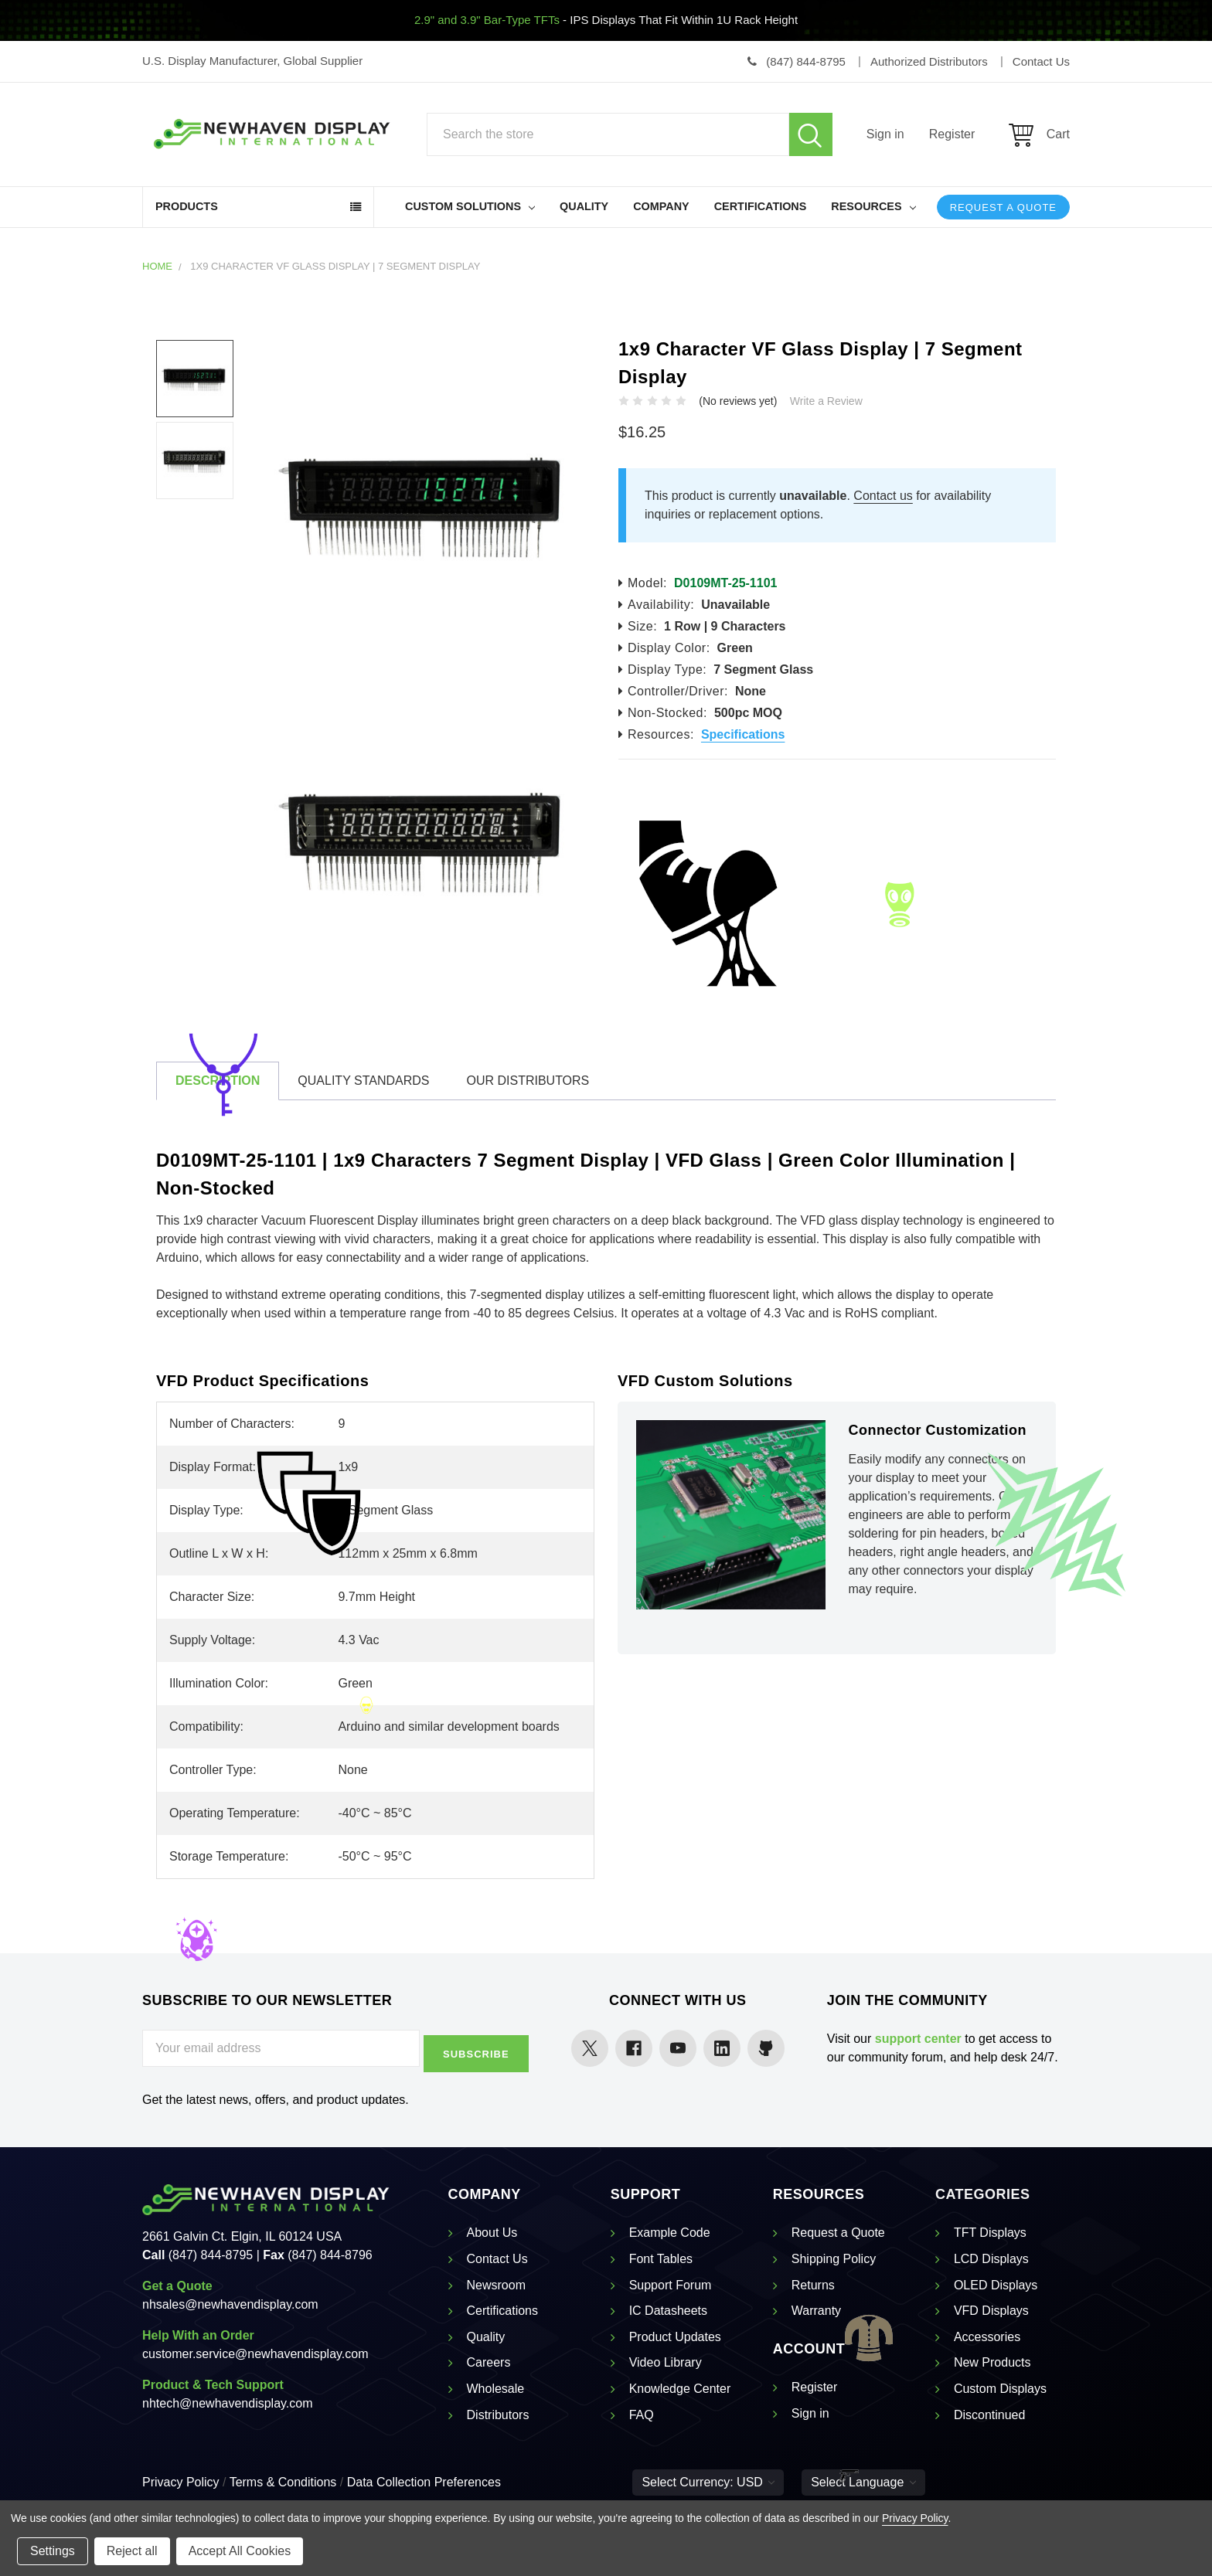 The width and height of the screenshot is (1212, 2576). What do you see at coordinates (900, 904) in the screenshot?
I see `indicates hazardous environment or toxic zone` at bounding box center [900, 904].